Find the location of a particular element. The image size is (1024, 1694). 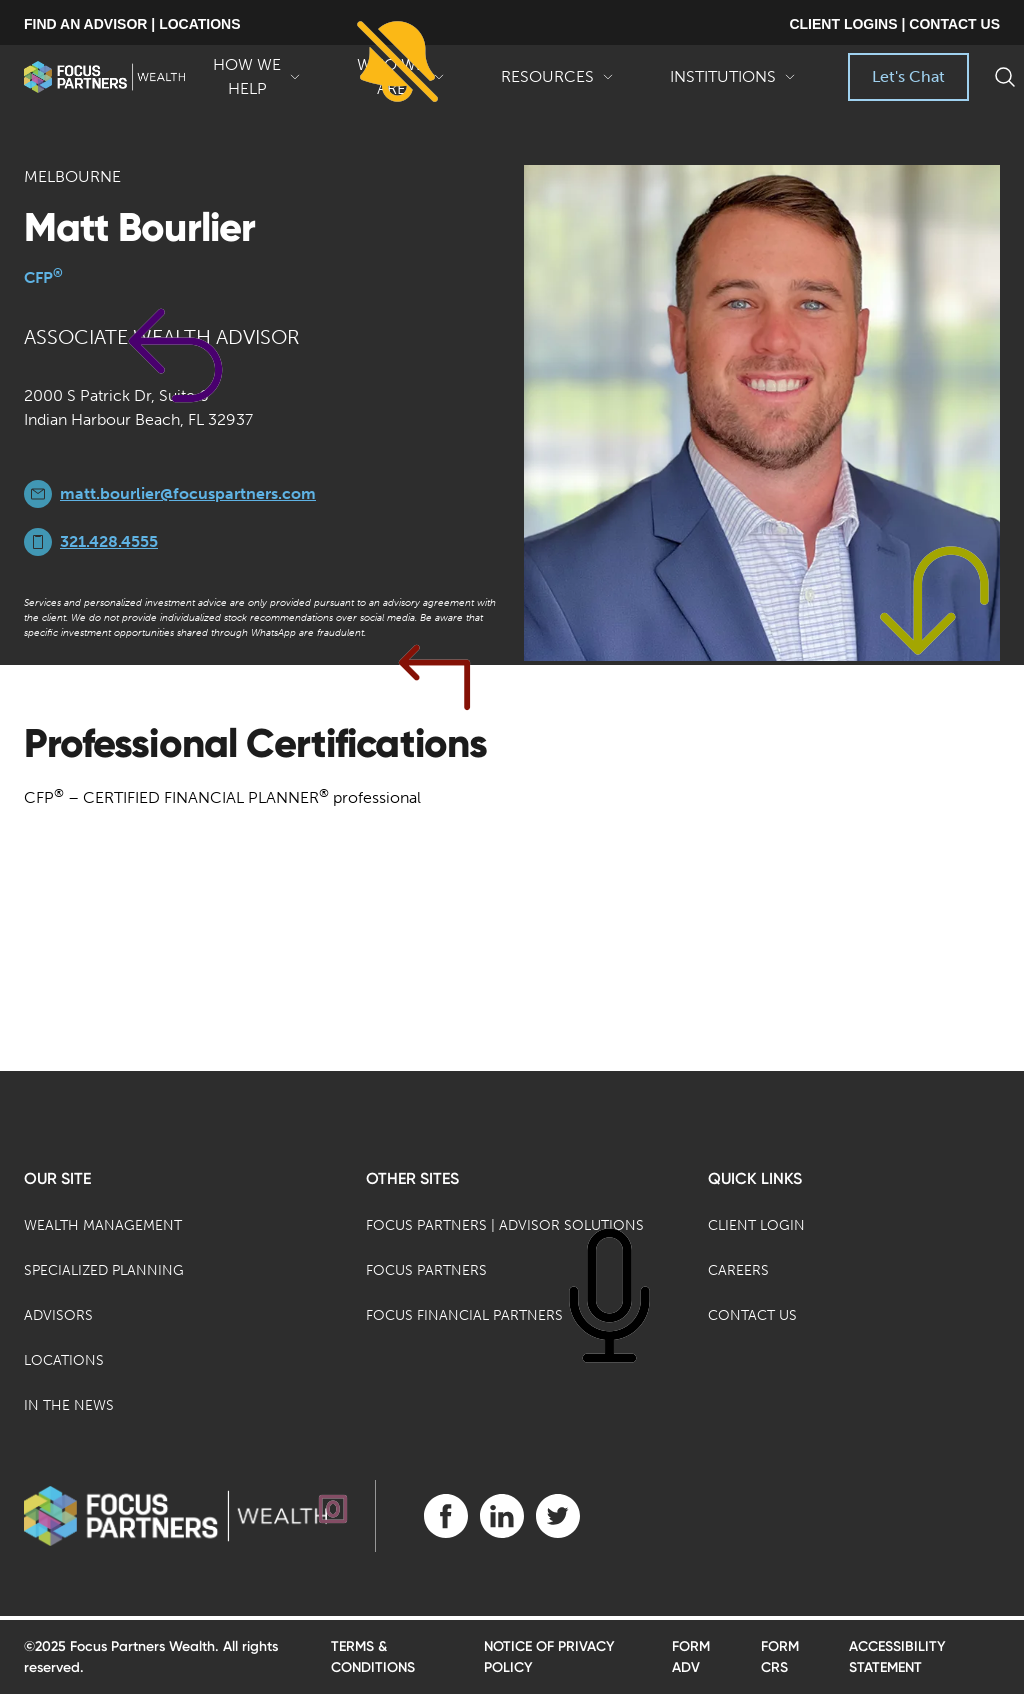

redo an action is located at coordinates (934, 600).